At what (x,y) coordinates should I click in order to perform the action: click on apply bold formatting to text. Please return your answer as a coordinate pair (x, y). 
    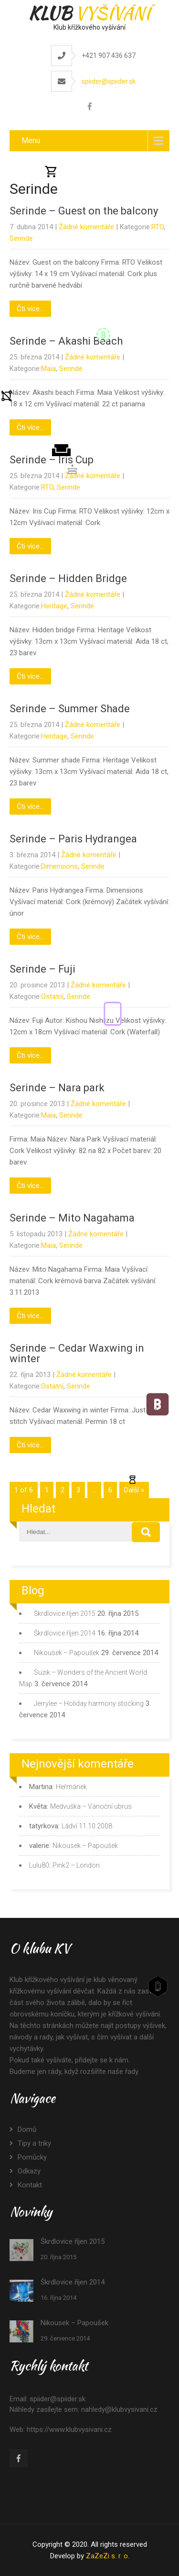
    Looking at the image, I should click on (158, 1404).